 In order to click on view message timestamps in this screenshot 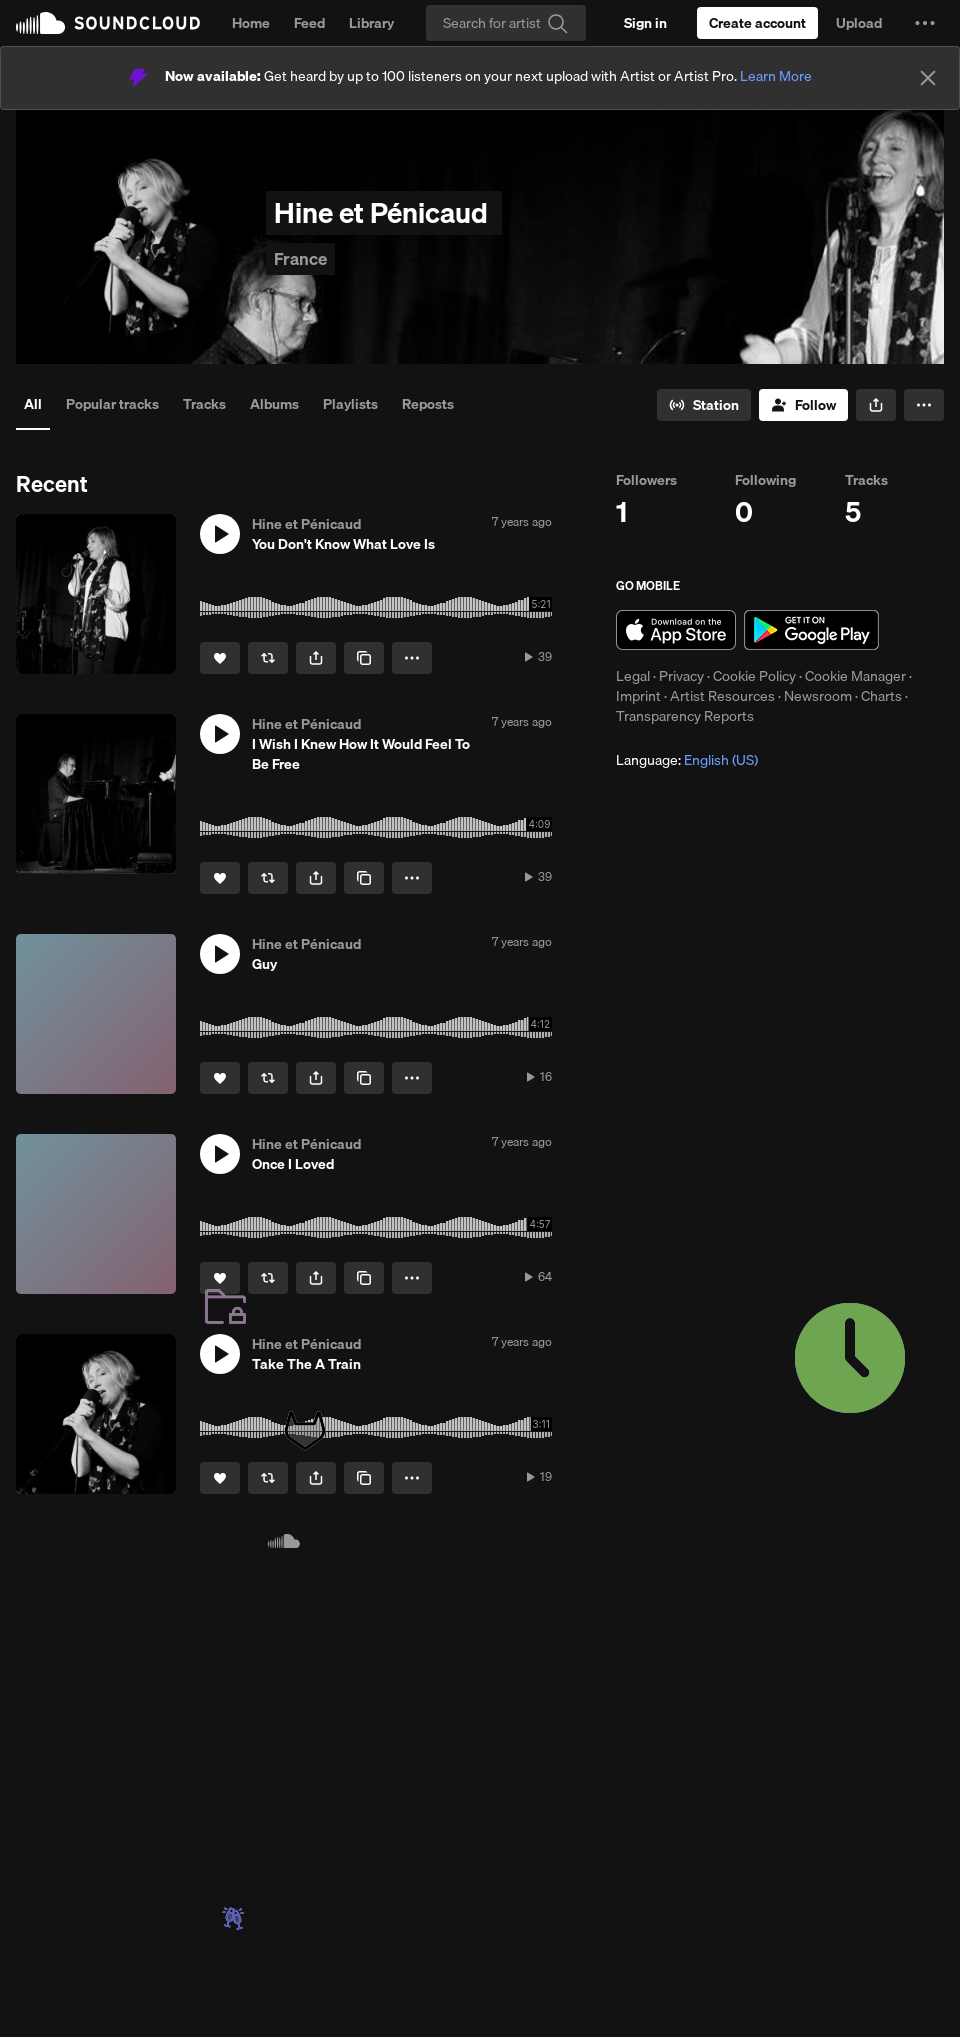, I will do `click(850, 1358)`.